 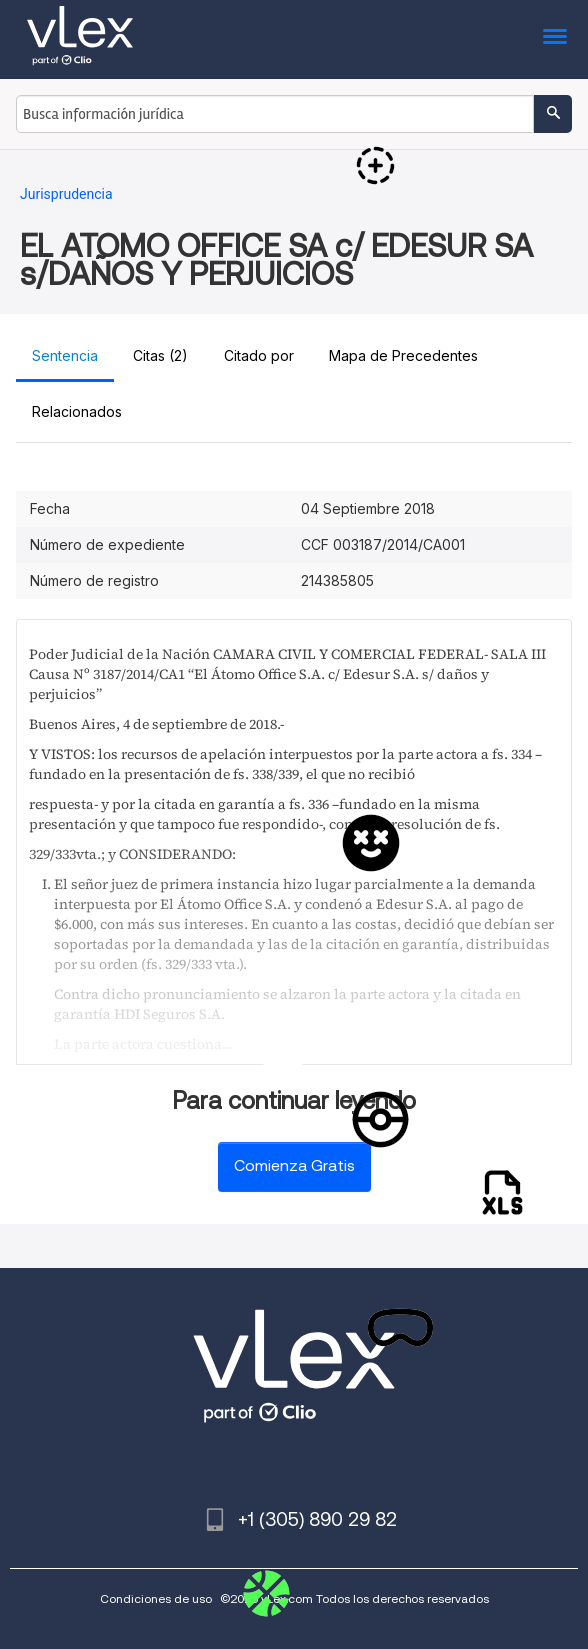 I want to click on indicates an Excel spreadsheet file, so click(x=502, y=1192).